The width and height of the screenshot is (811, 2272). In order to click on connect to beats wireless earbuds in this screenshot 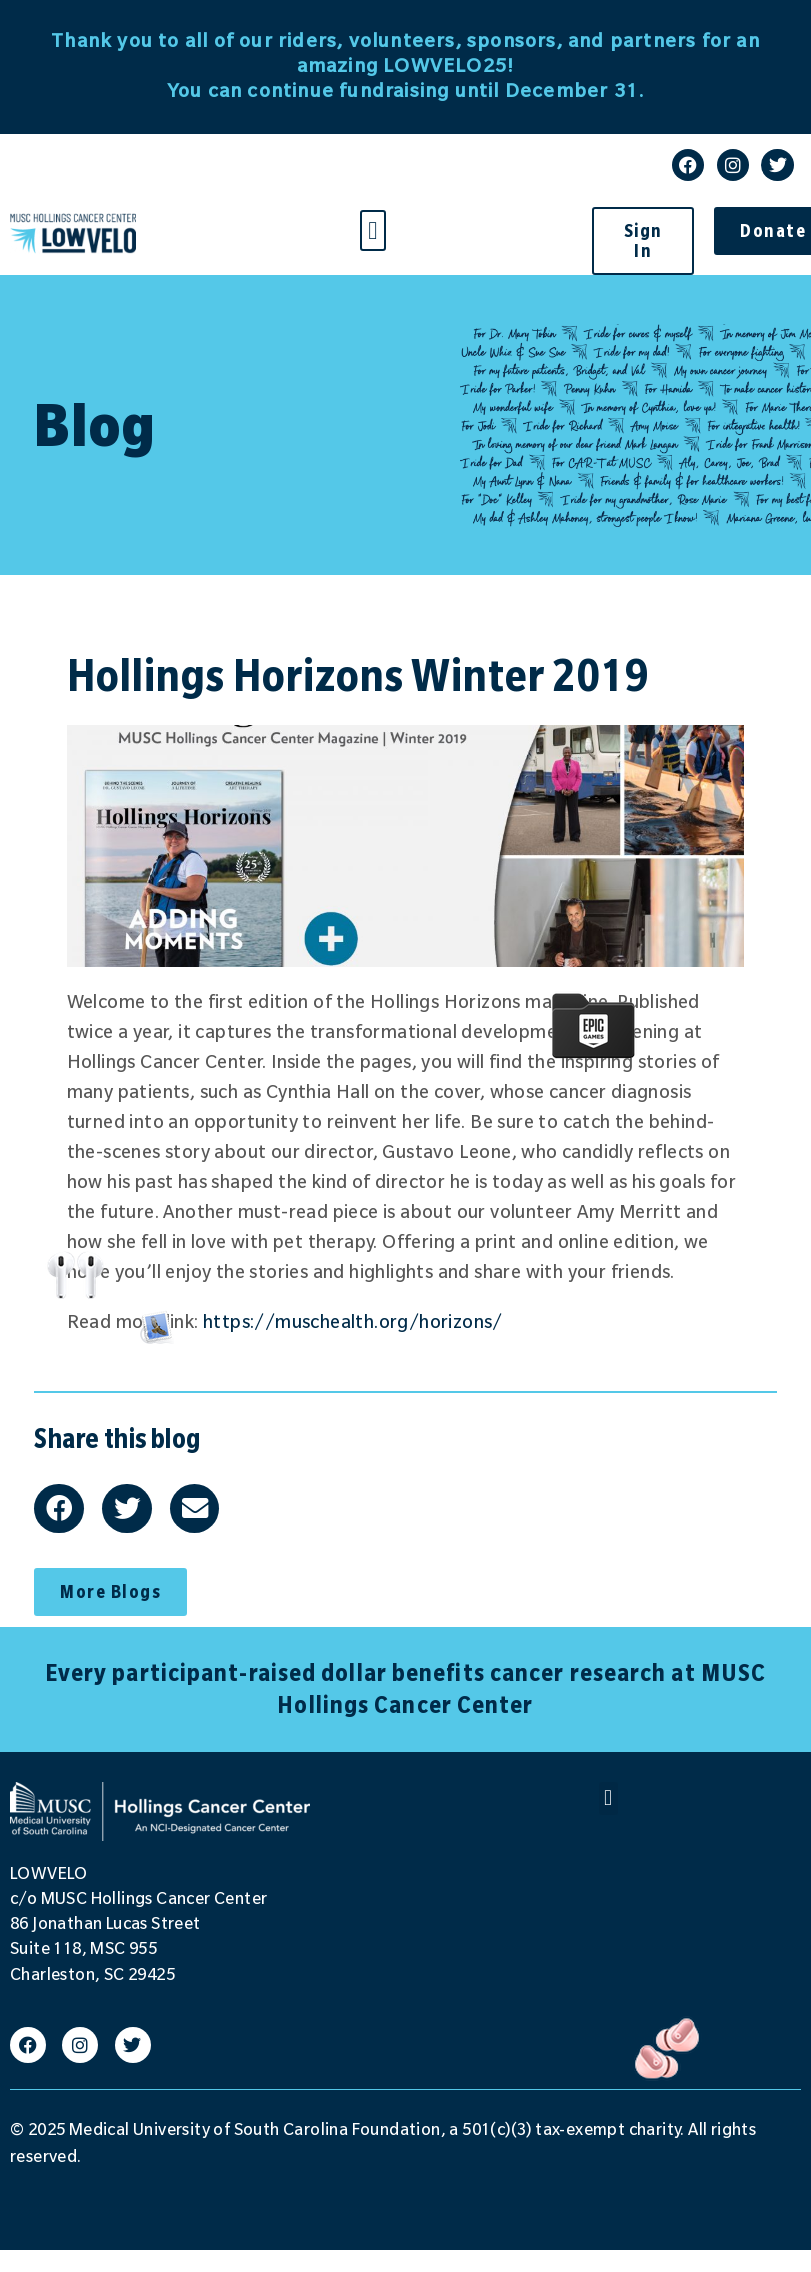, I will do `click(667, 2049)`.